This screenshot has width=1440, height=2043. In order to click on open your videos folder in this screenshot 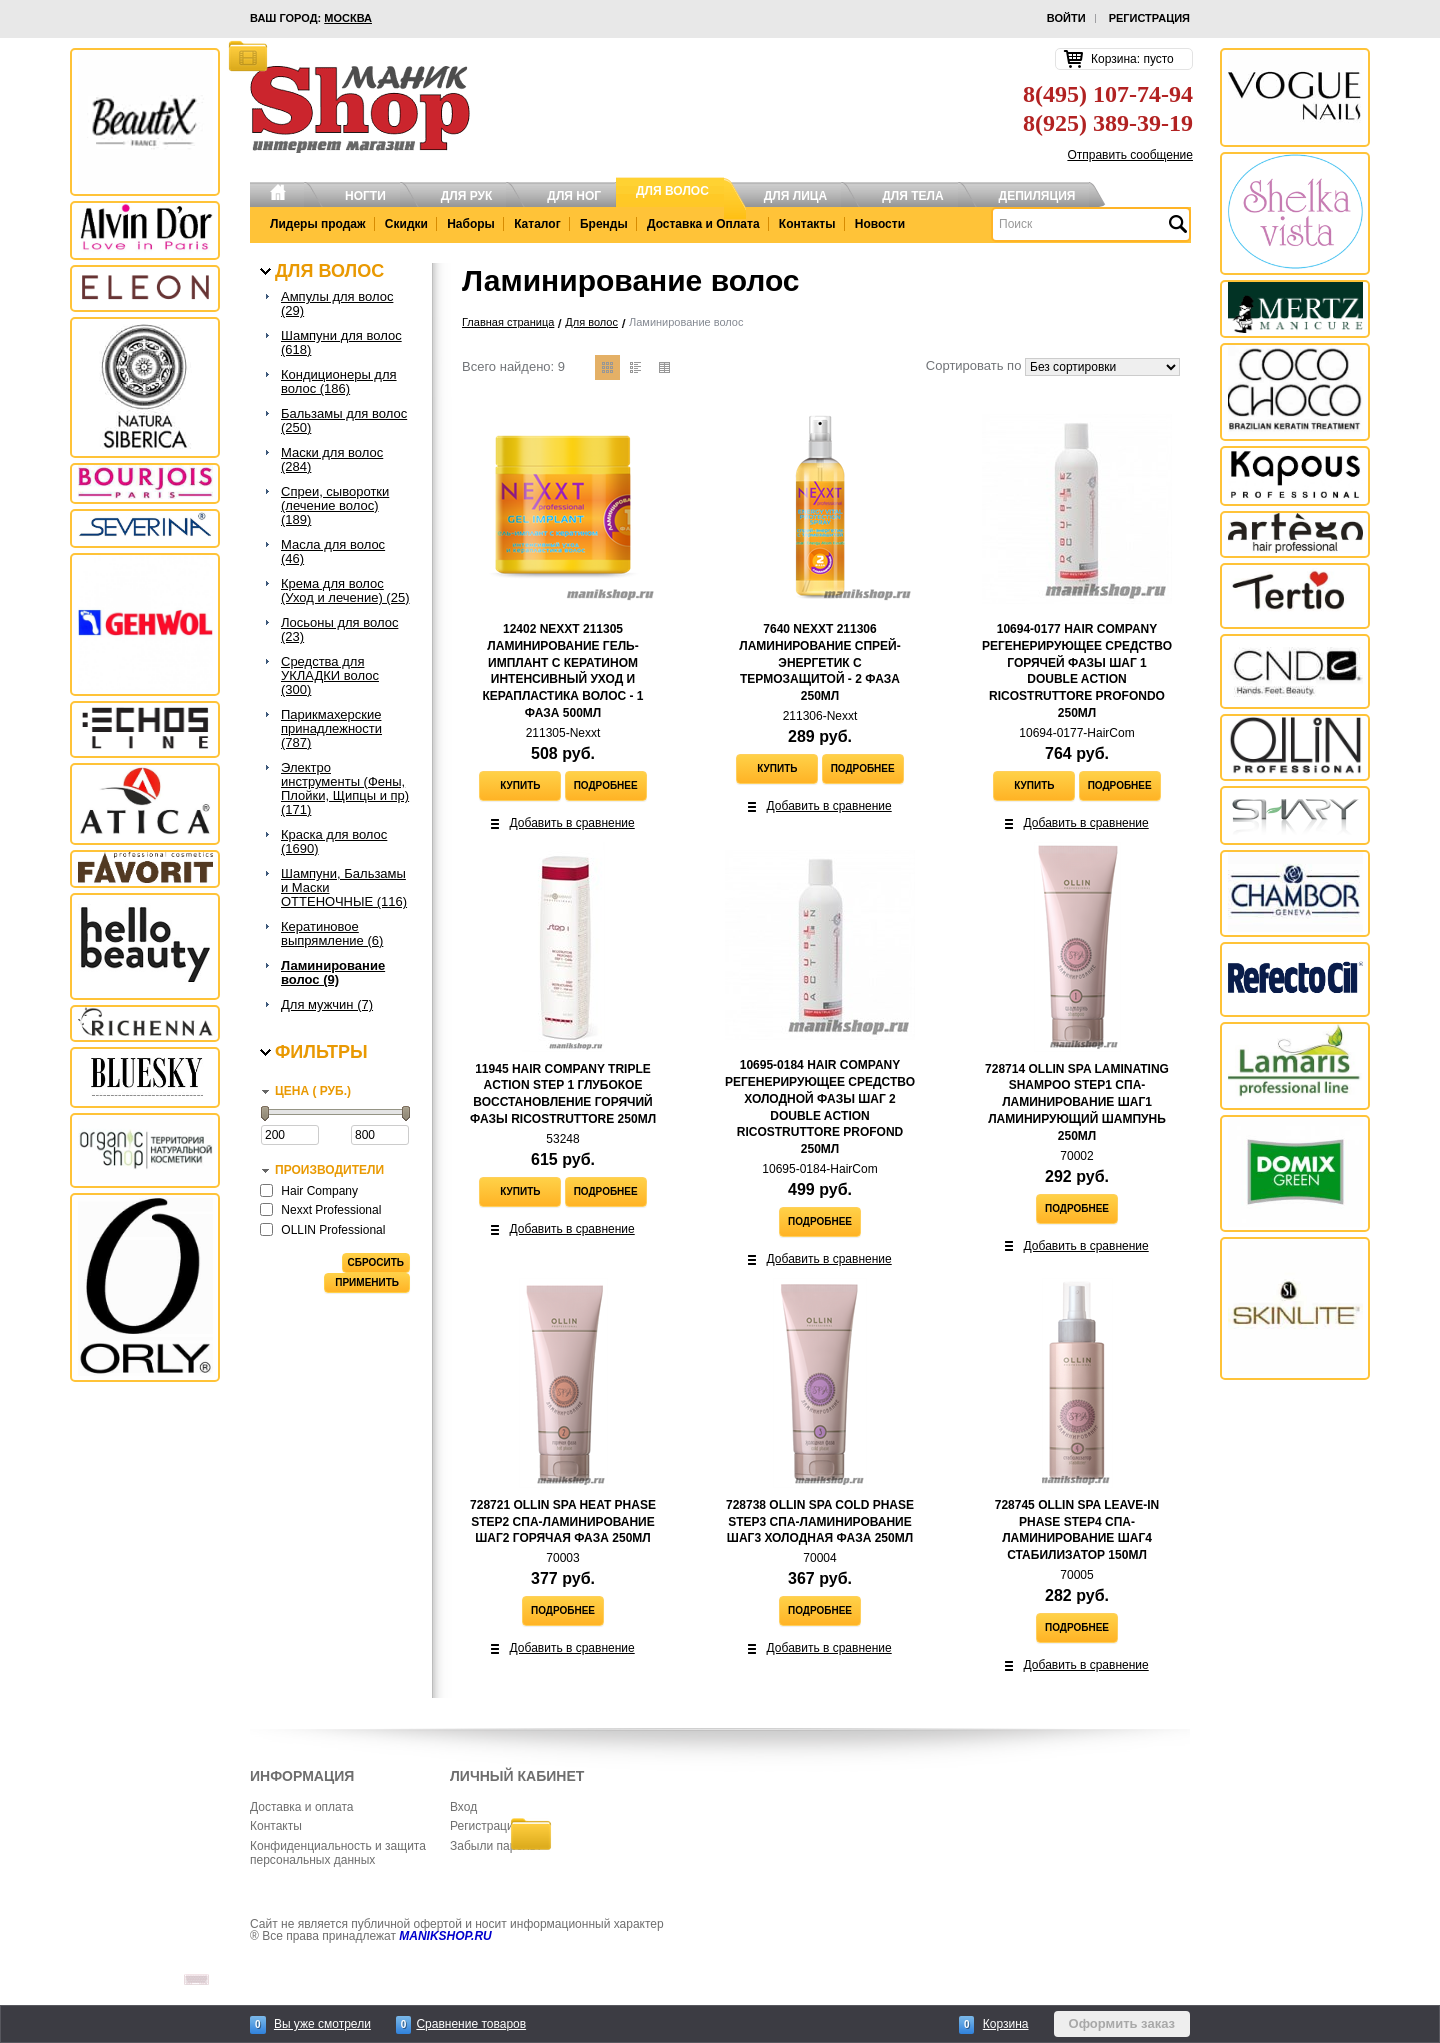, I will do `click(248, 56)`.